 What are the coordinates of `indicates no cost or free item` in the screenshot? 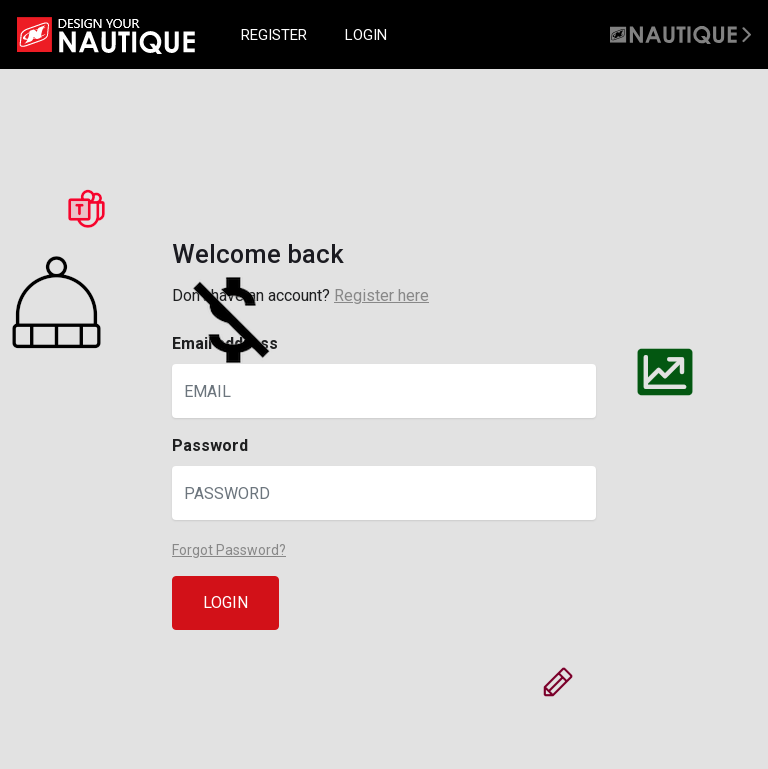 It's located at (231, 320).